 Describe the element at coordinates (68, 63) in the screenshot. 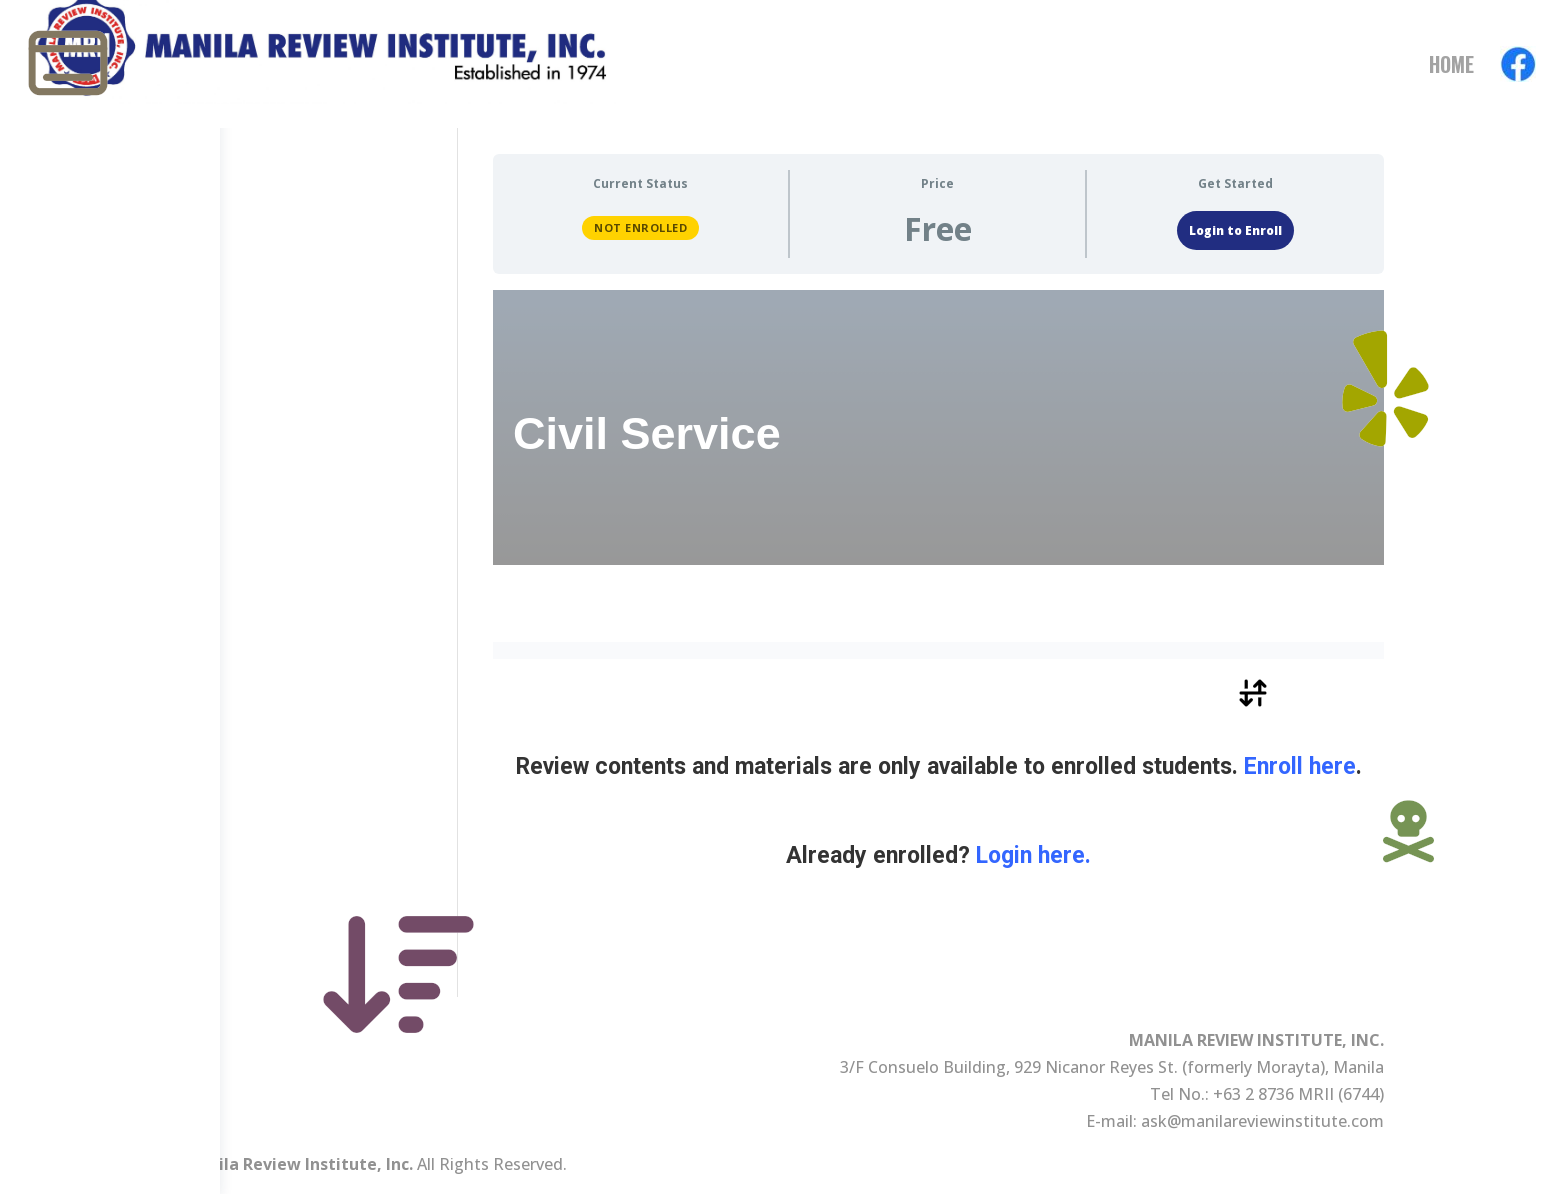

I see `access the dock or taskbar` at that location.